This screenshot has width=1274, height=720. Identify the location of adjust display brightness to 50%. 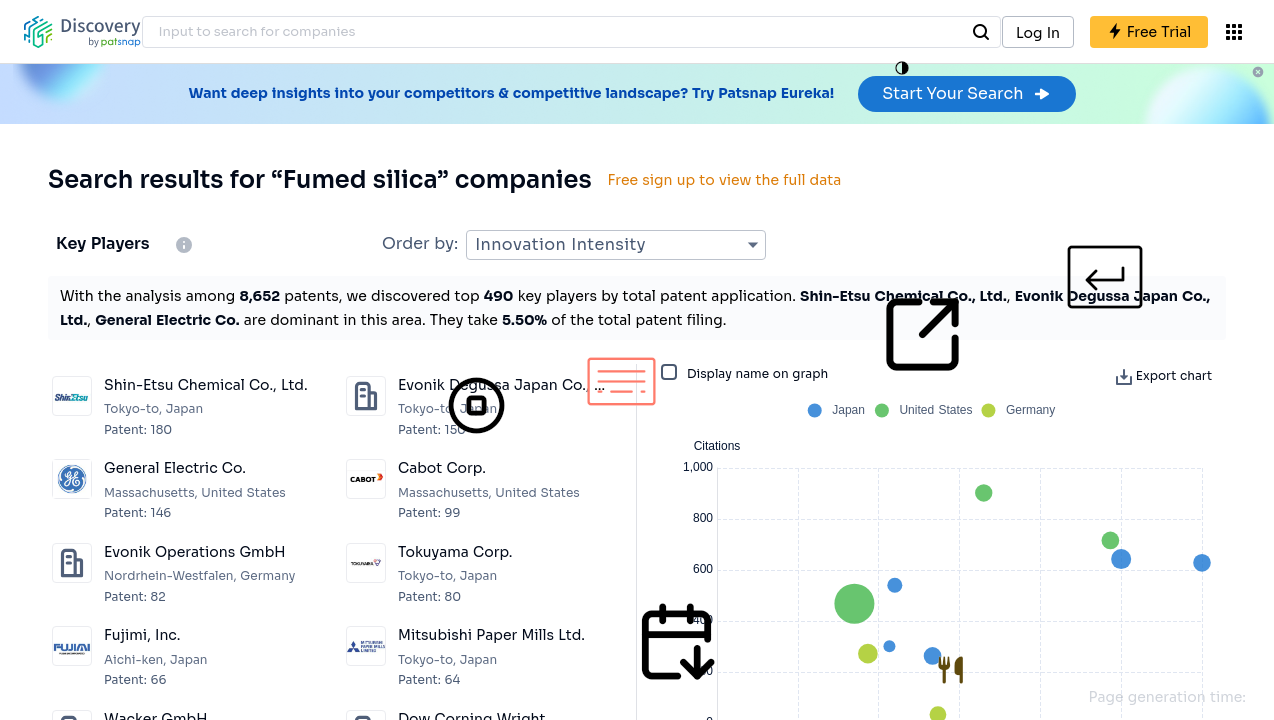
(902, 68).